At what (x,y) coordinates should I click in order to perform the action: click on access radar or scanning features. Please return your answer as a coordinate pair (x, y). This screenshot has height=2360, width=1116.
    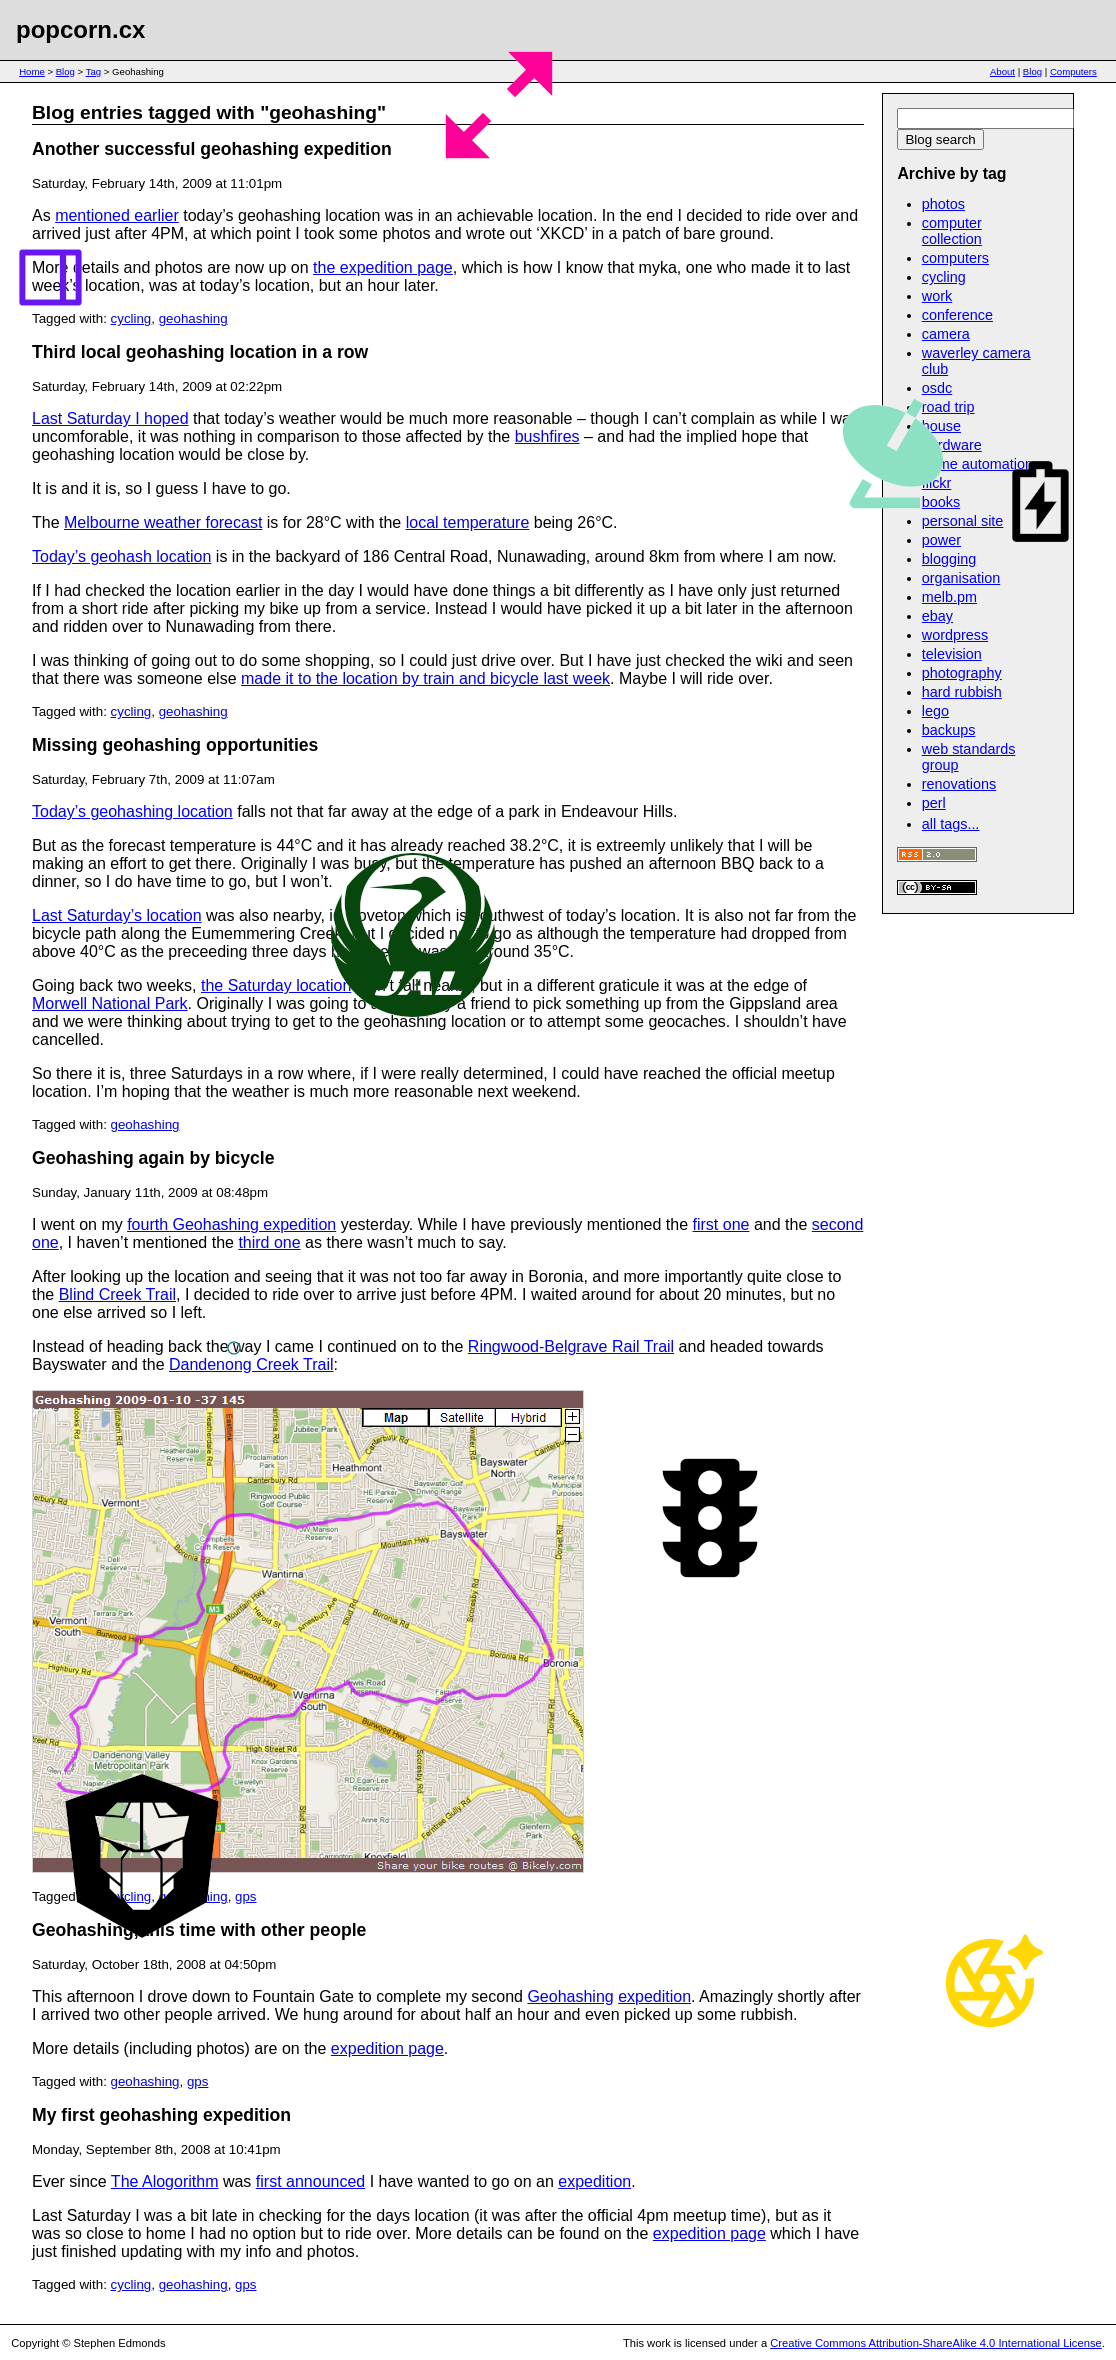
    Looking at the image, I should click on (893, 454).